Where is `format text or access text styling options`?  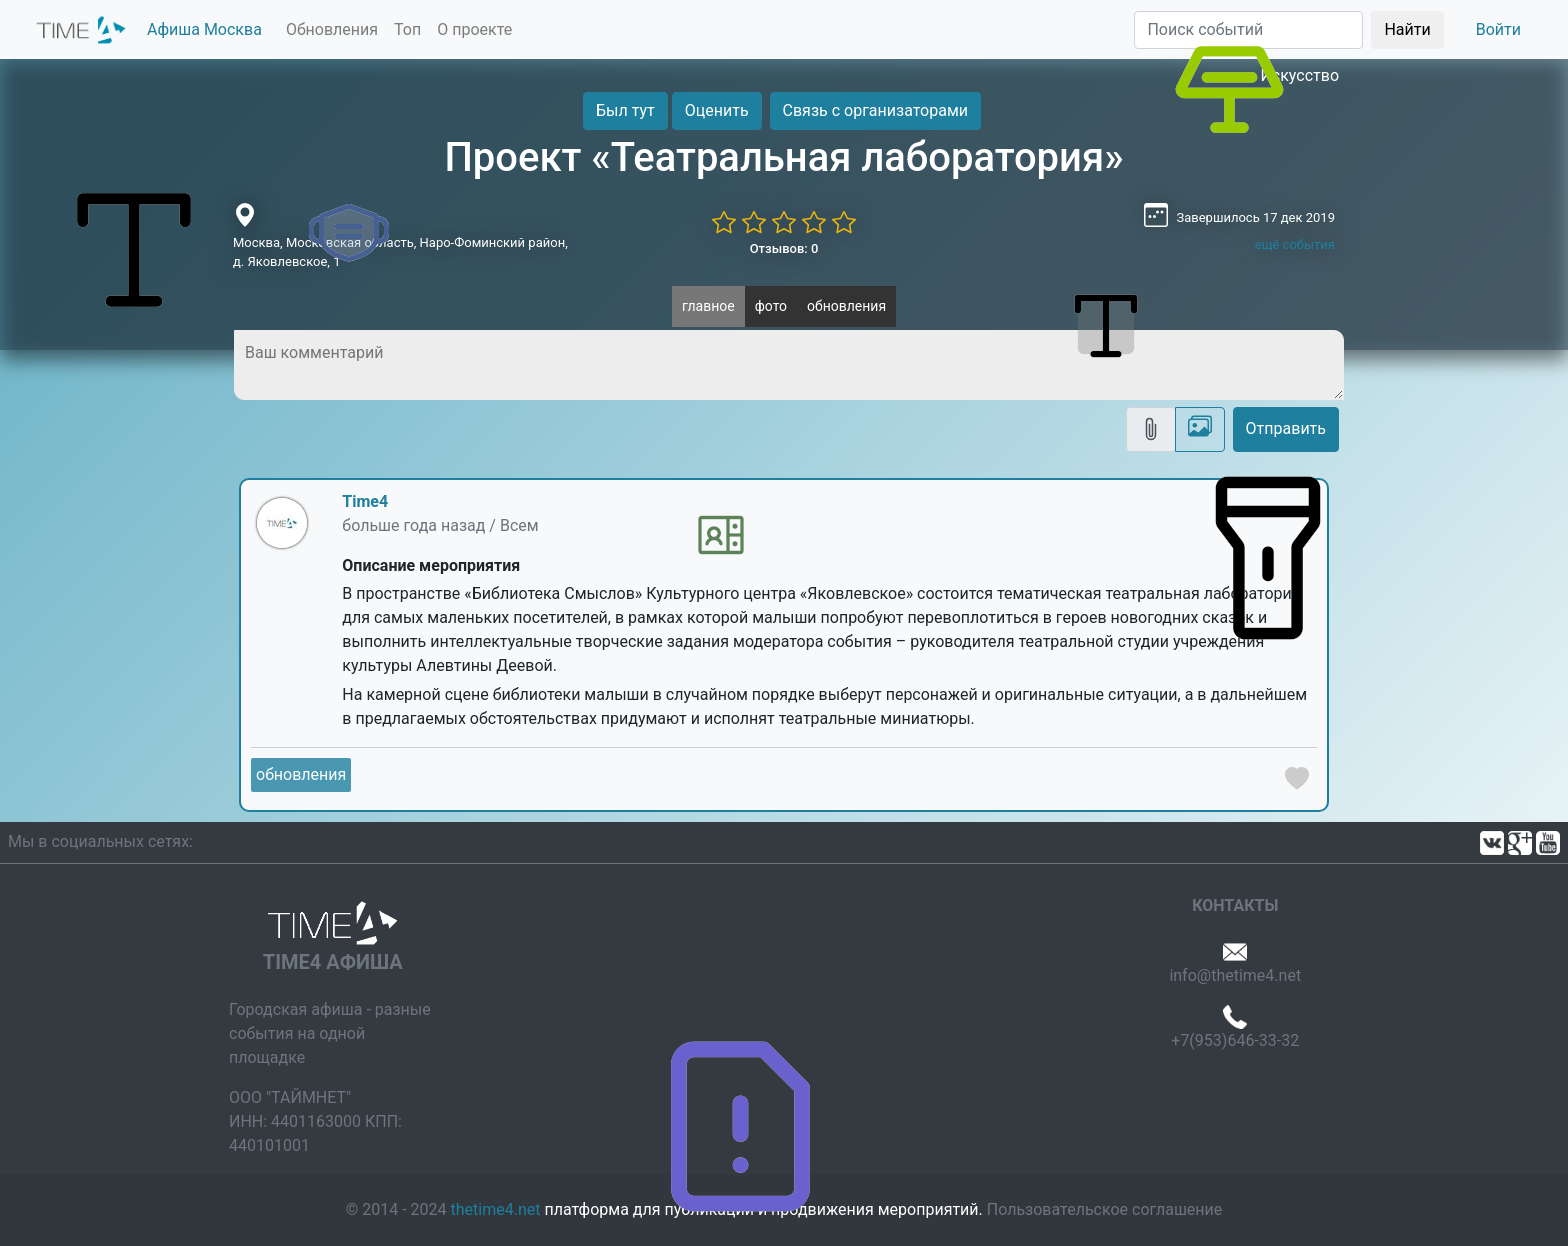 format text or access text styling options is located at coordinates (134, 250).